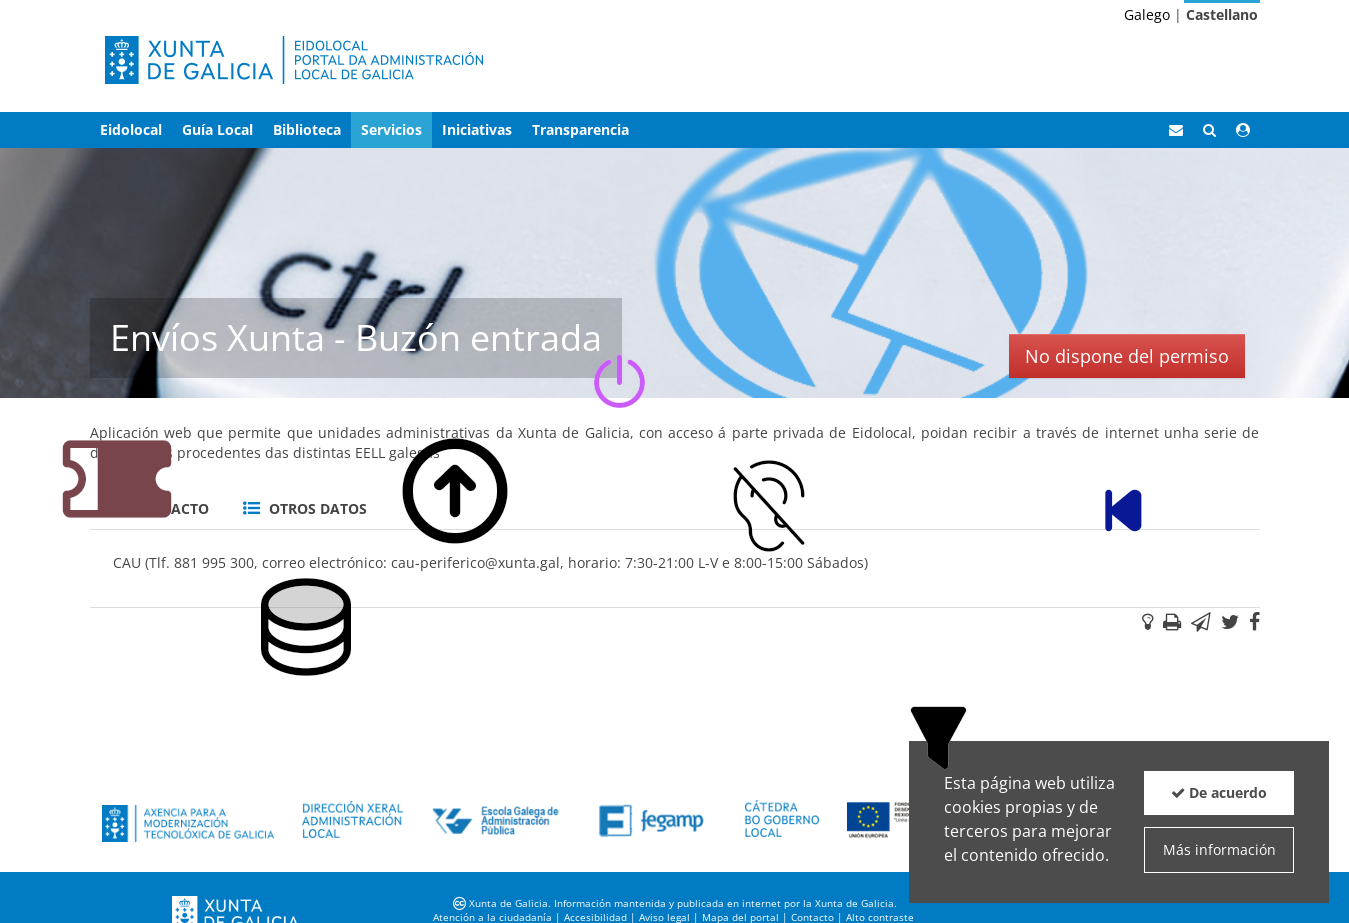  What do you see at coordinates (306, 627) in the screenshot?
I see `access database or data storage` at bounding box center [306, 627].